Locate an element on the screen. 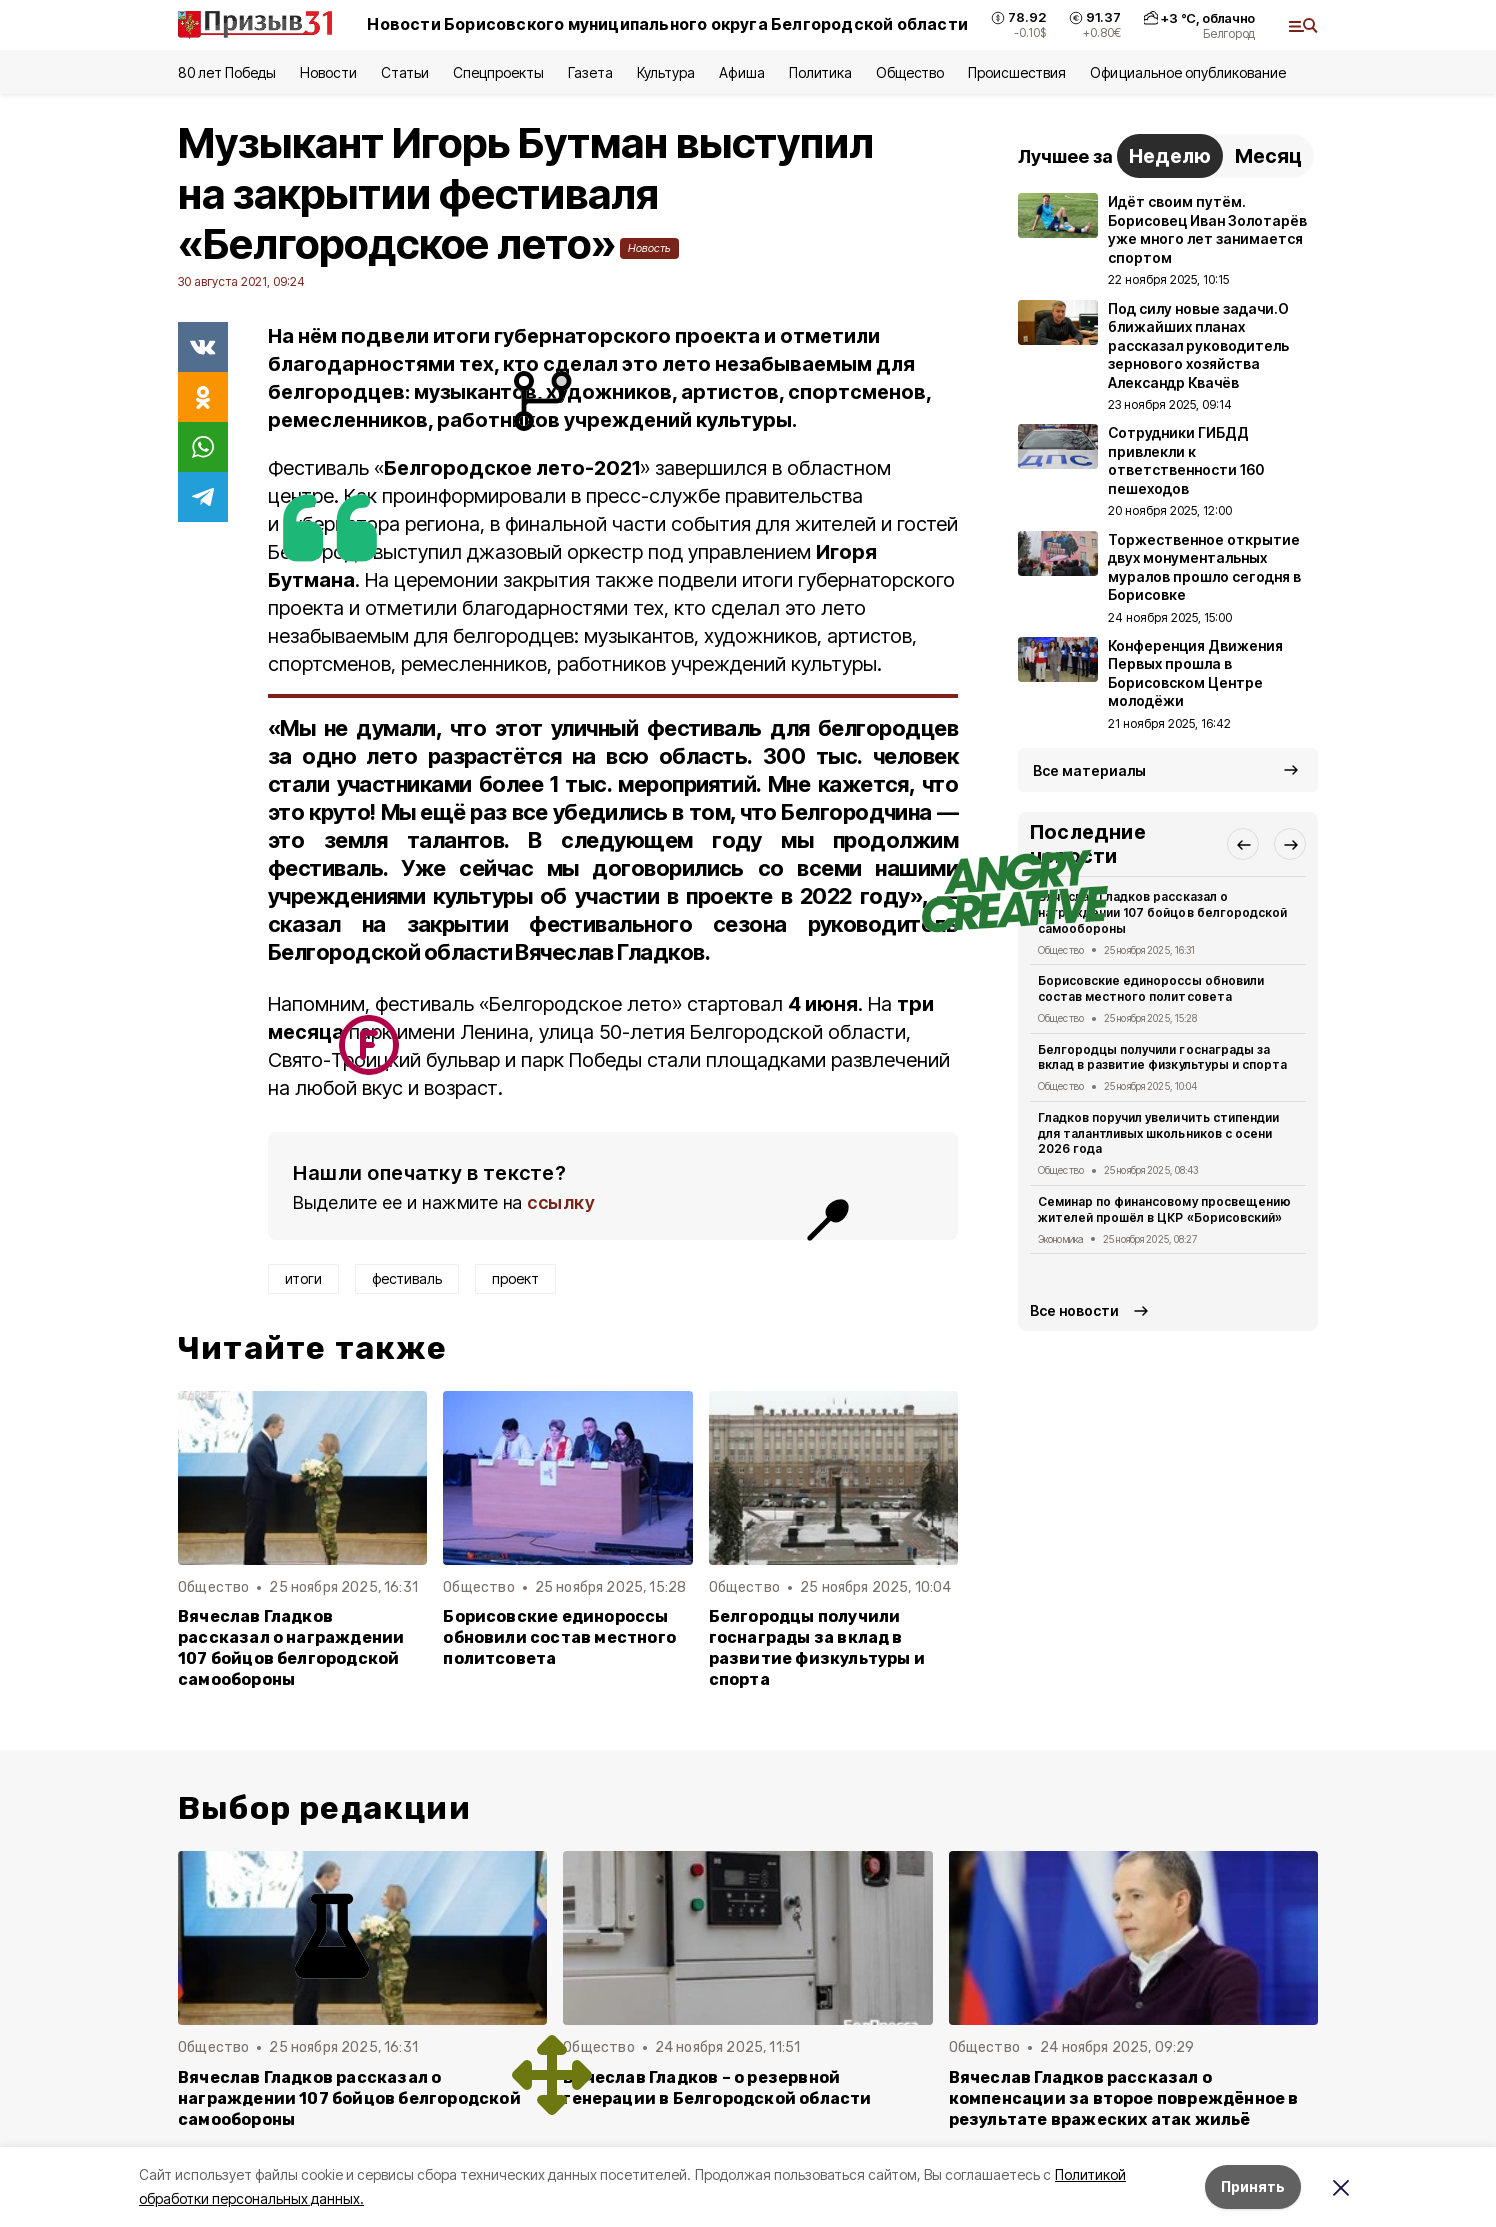  access food or dining settings is located at coordinates (828, 1220).